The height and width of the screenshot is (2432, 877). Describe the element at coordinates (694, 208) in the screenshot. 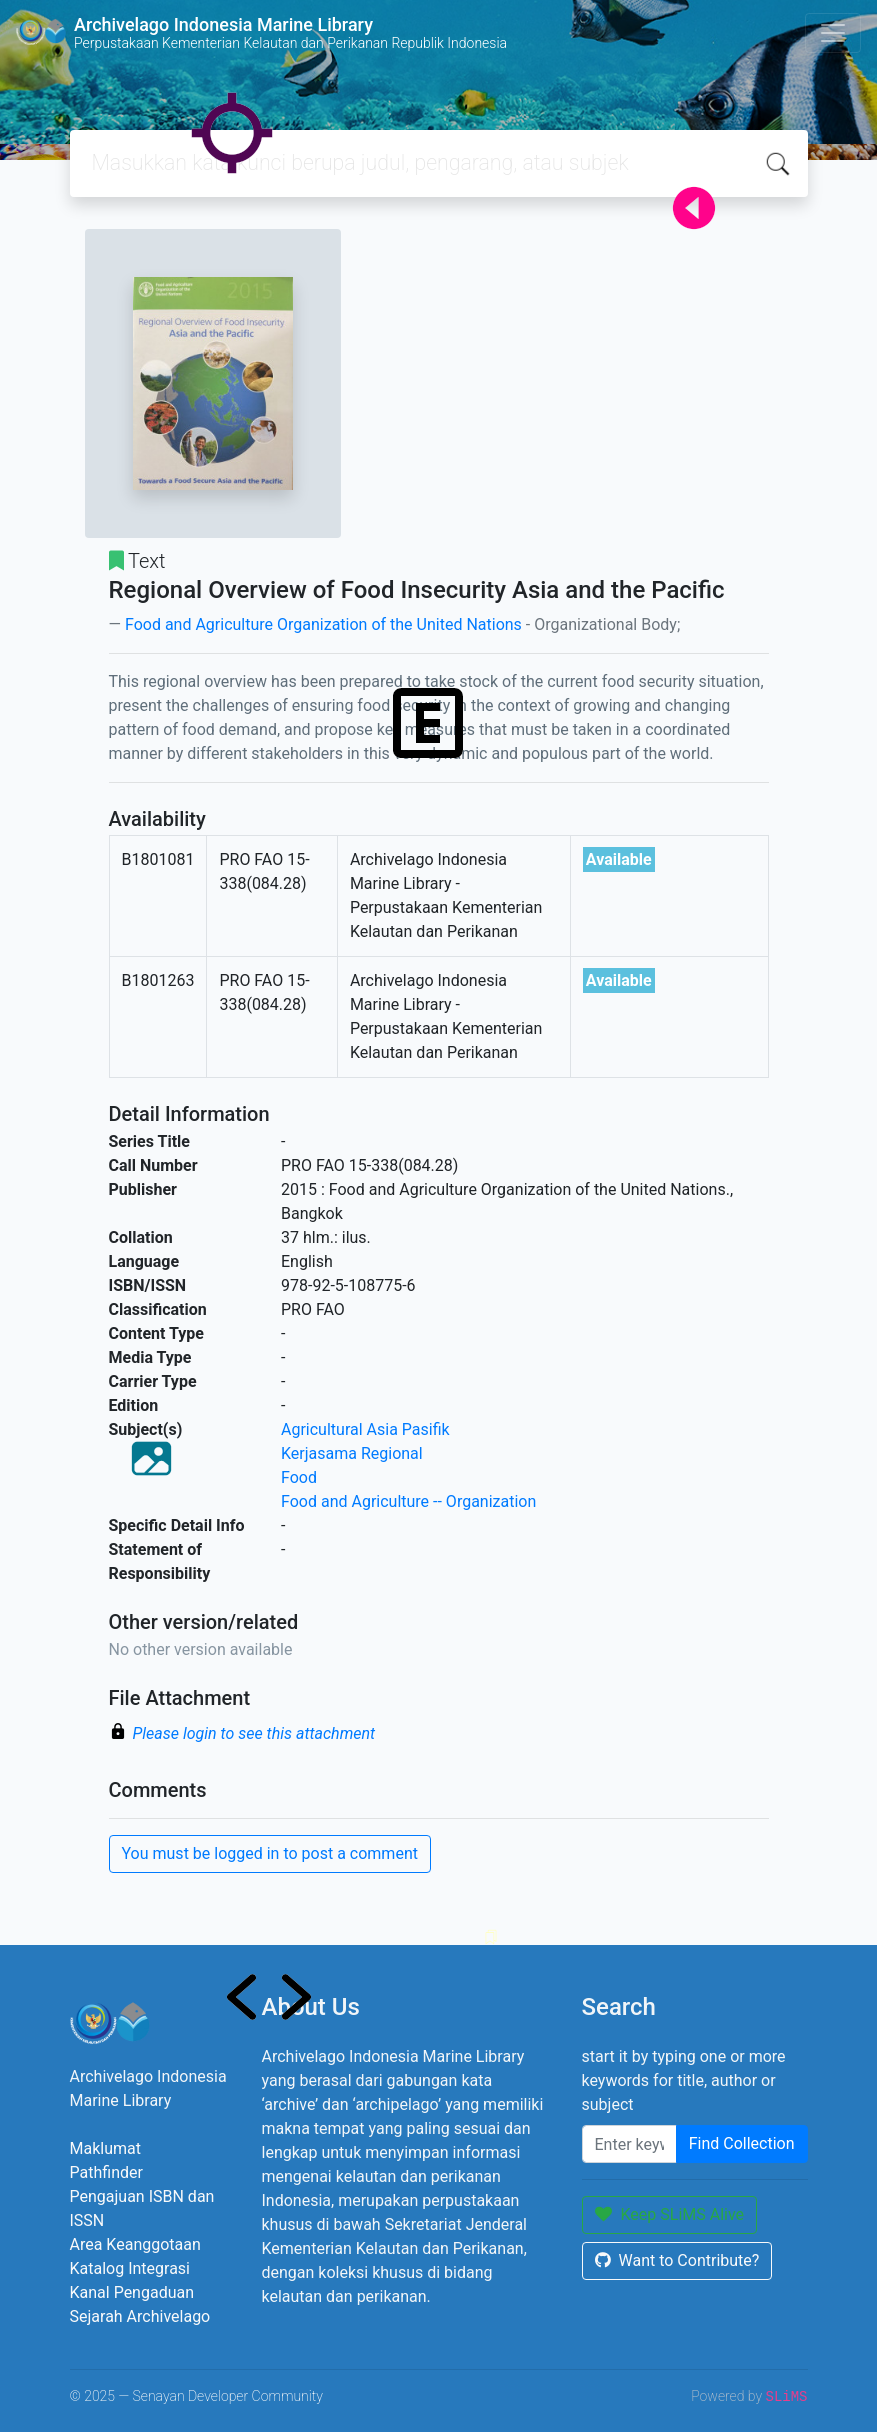

I see `go back to the previous screen` at that location.